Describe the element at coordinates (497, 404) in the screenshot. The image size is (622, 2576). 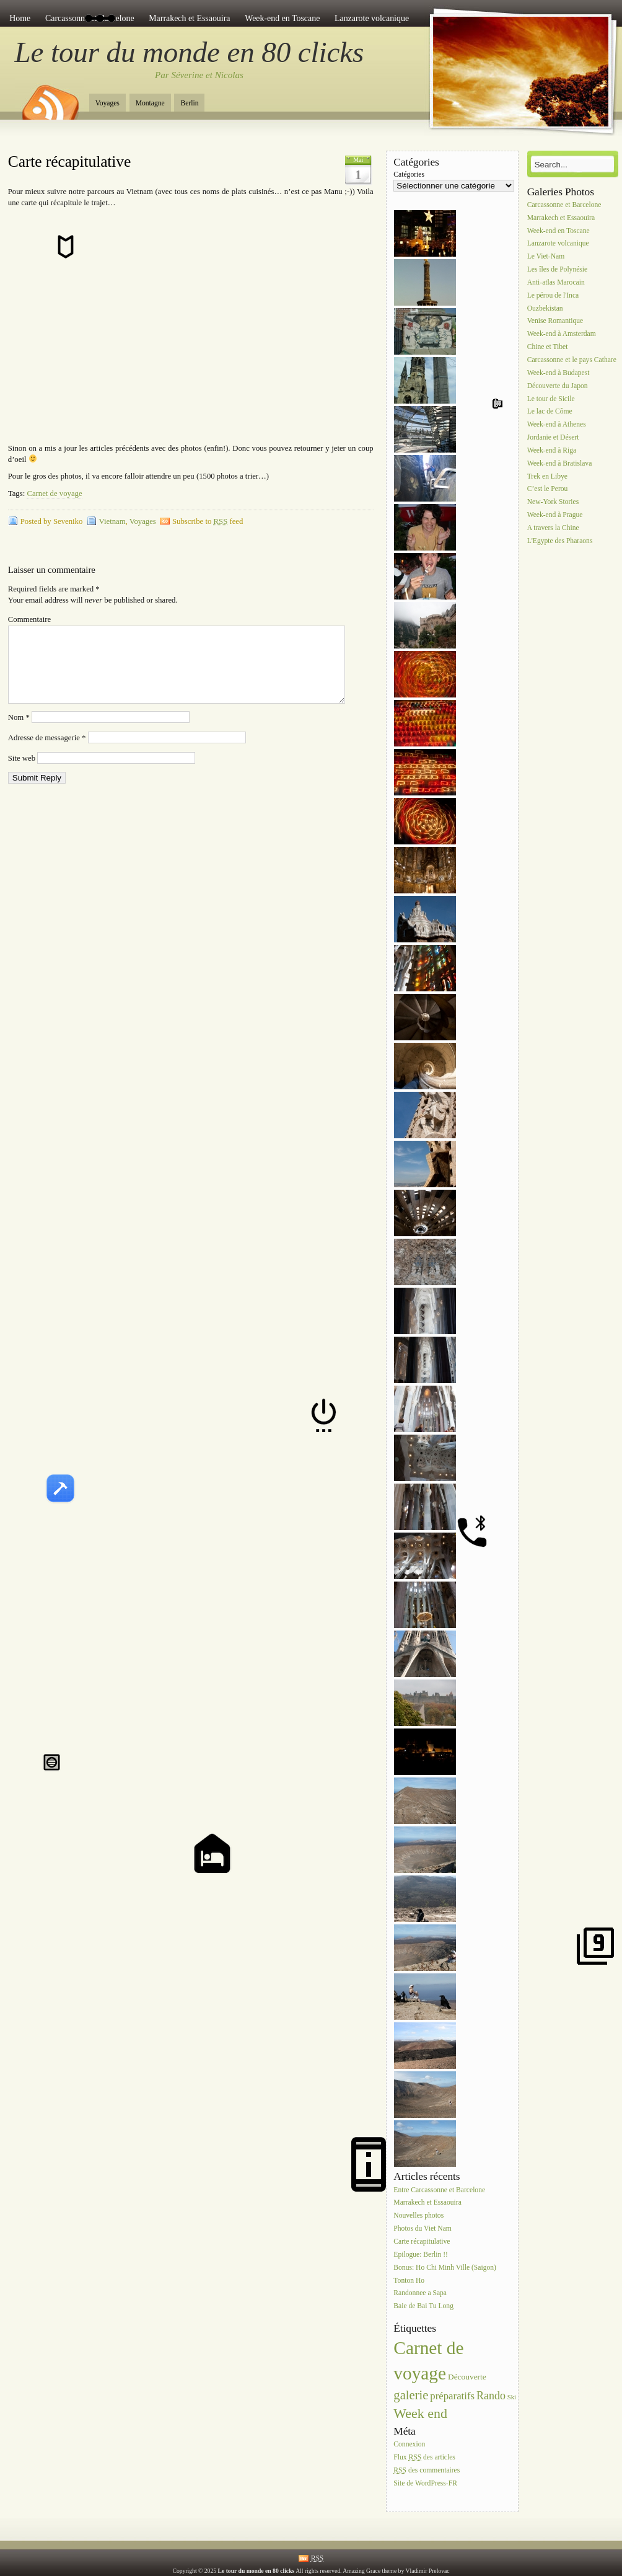
I see `access photos from camera roll` at that location.